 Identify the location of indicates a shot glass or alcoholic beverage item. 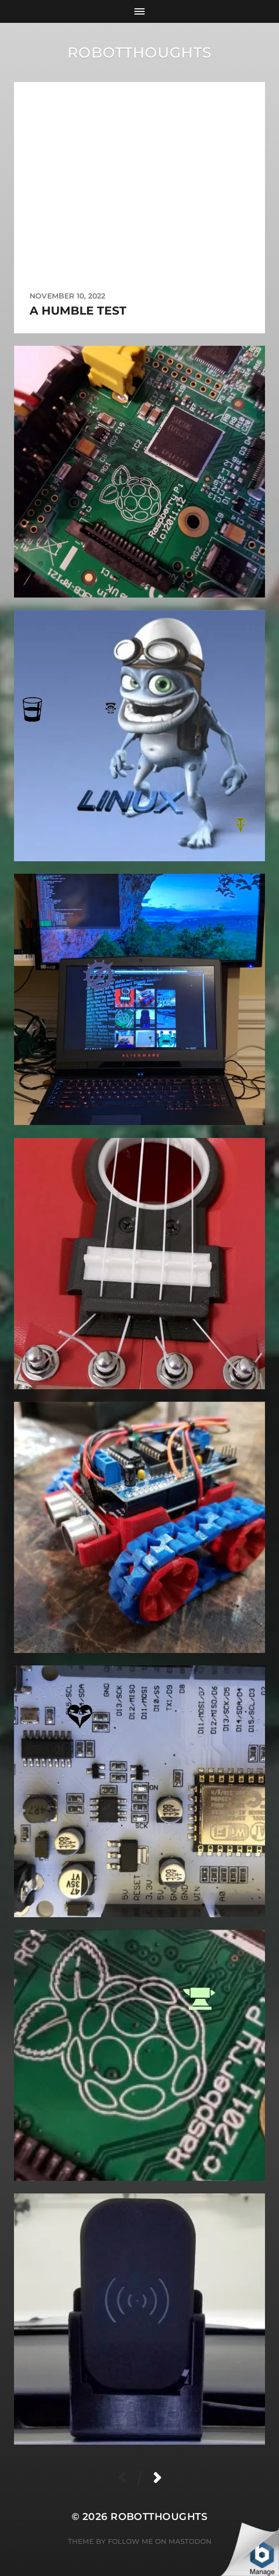
(32, 709).